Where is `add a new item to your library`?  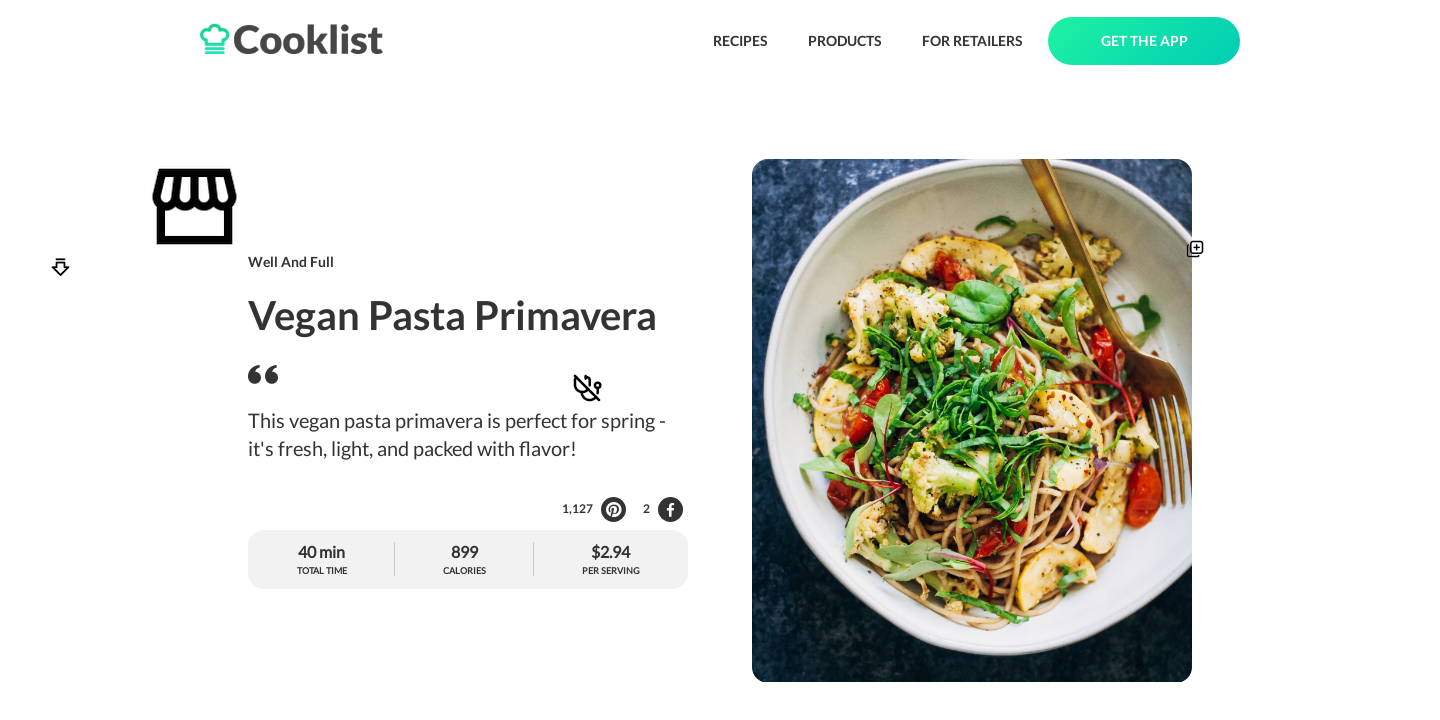
add a new item to your library is located at coordinates (1195, 249).